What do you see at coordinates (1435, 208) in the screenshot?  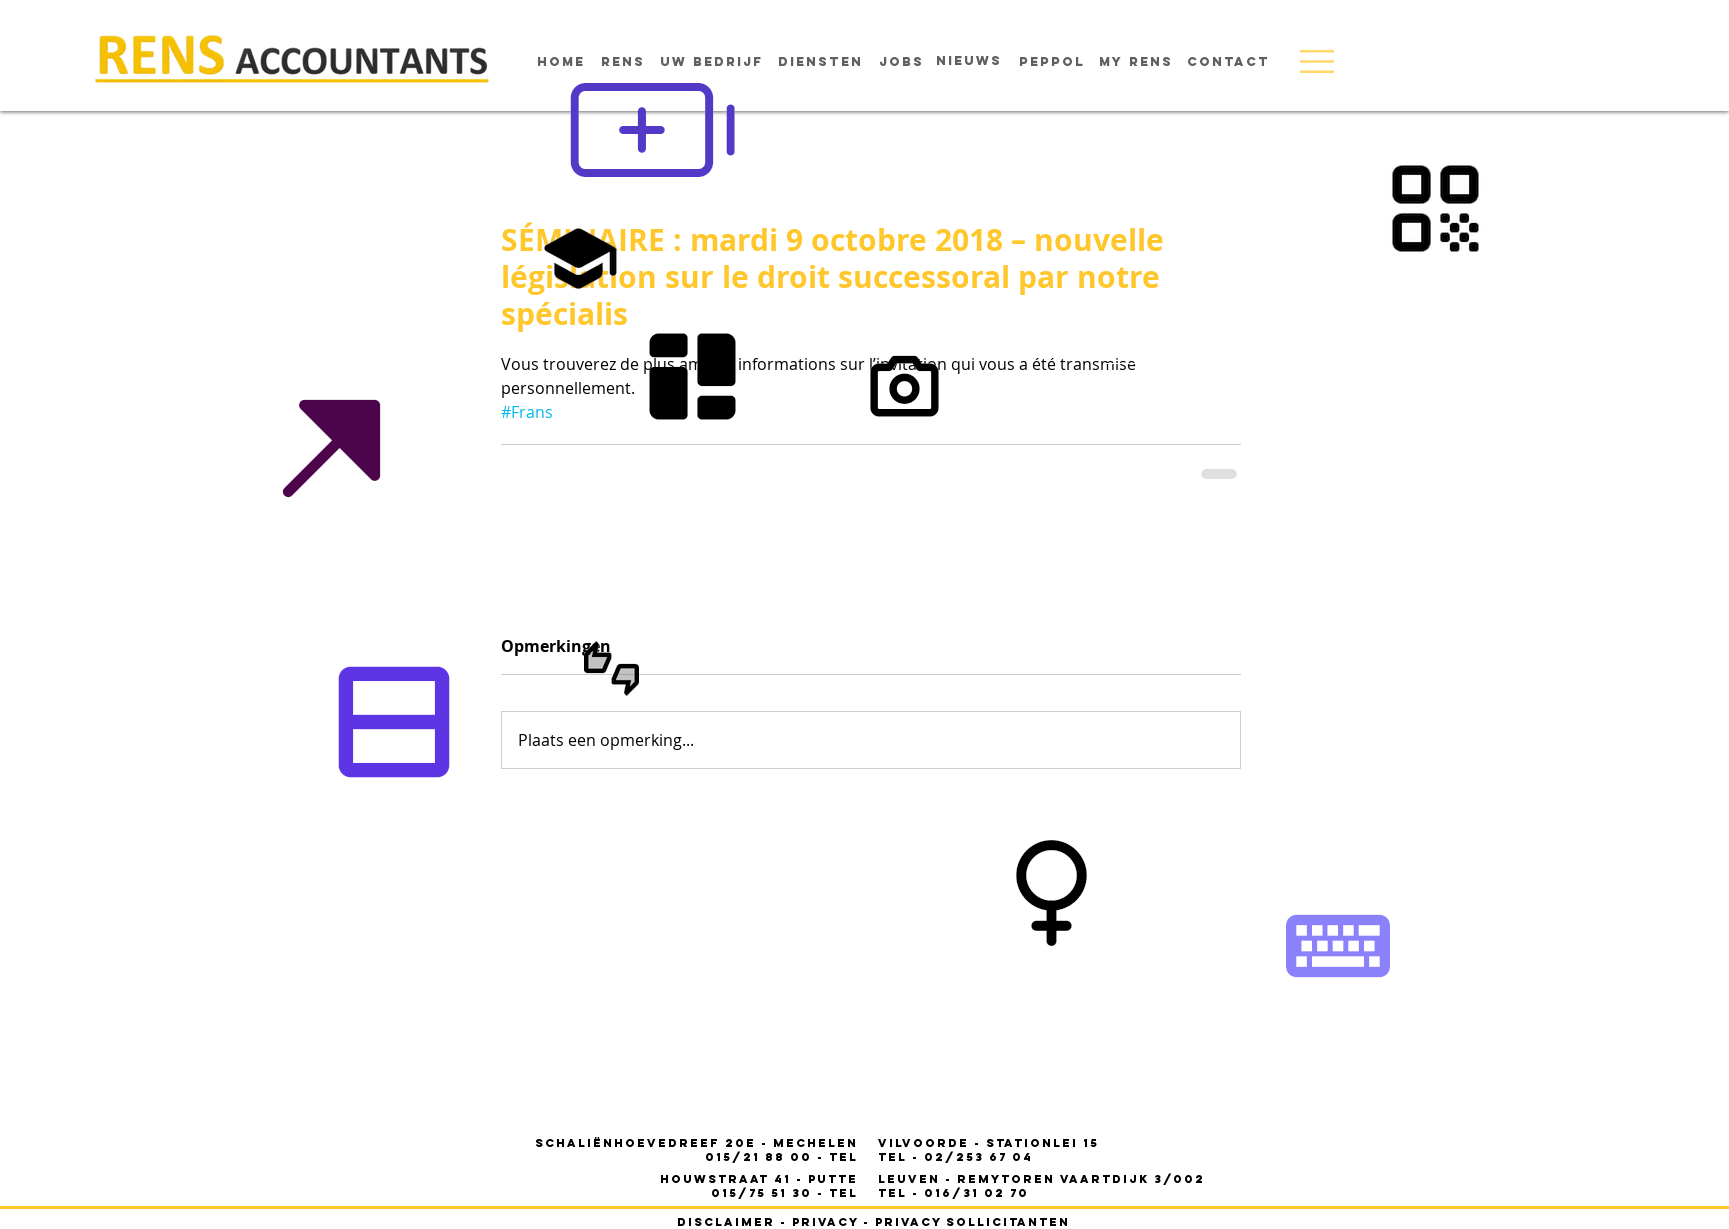 I see `scan or generate a QR code` at bounding box center [1435, 208].